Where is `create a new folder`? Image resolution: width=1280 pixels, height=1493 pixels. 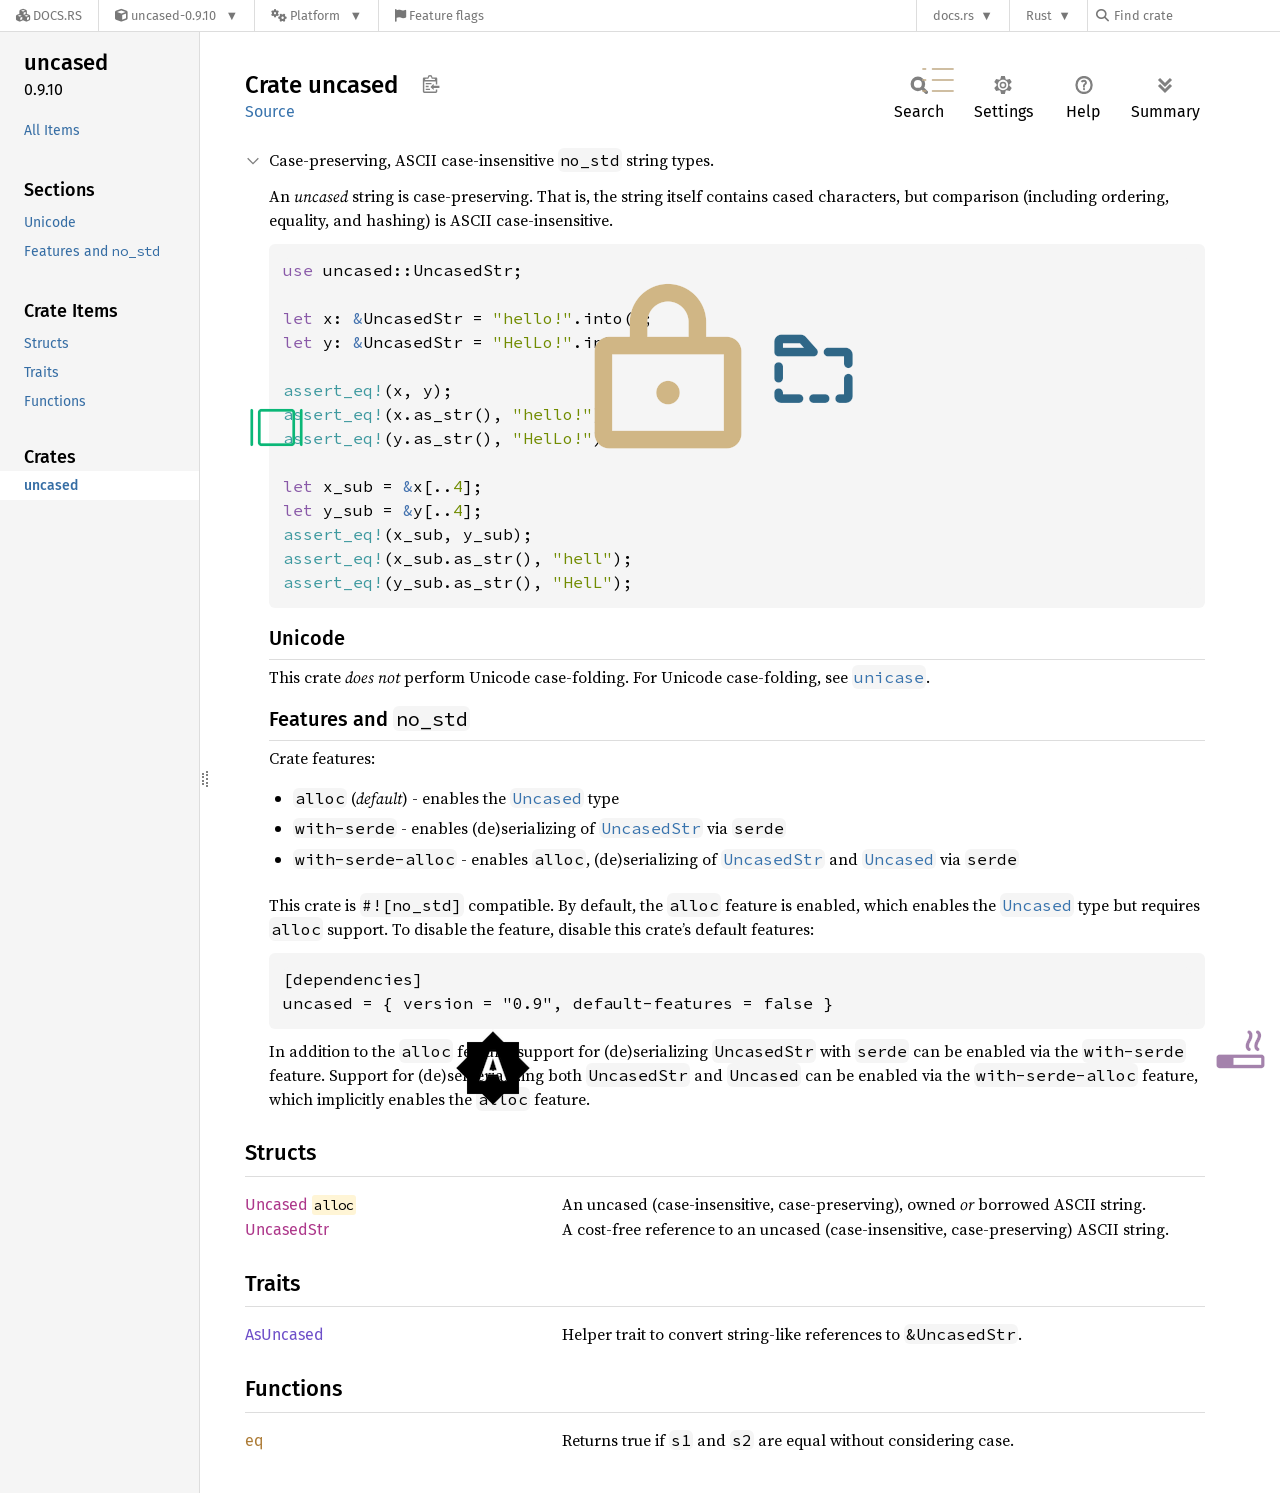 create a new folder is located at coordinates (813, 369).